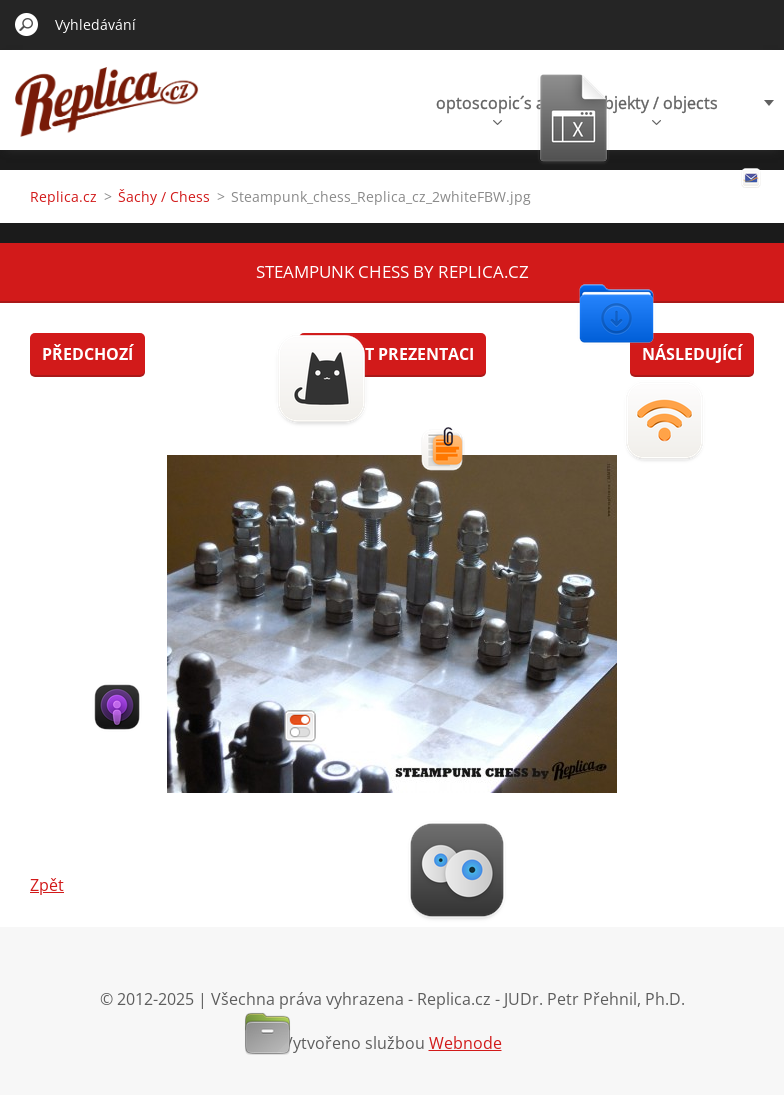 This screenshot has width=784, height=1095. Describe the element at coordinates (573, 119) in the screenshot. I see `a macbinary file type indicator` at that location.